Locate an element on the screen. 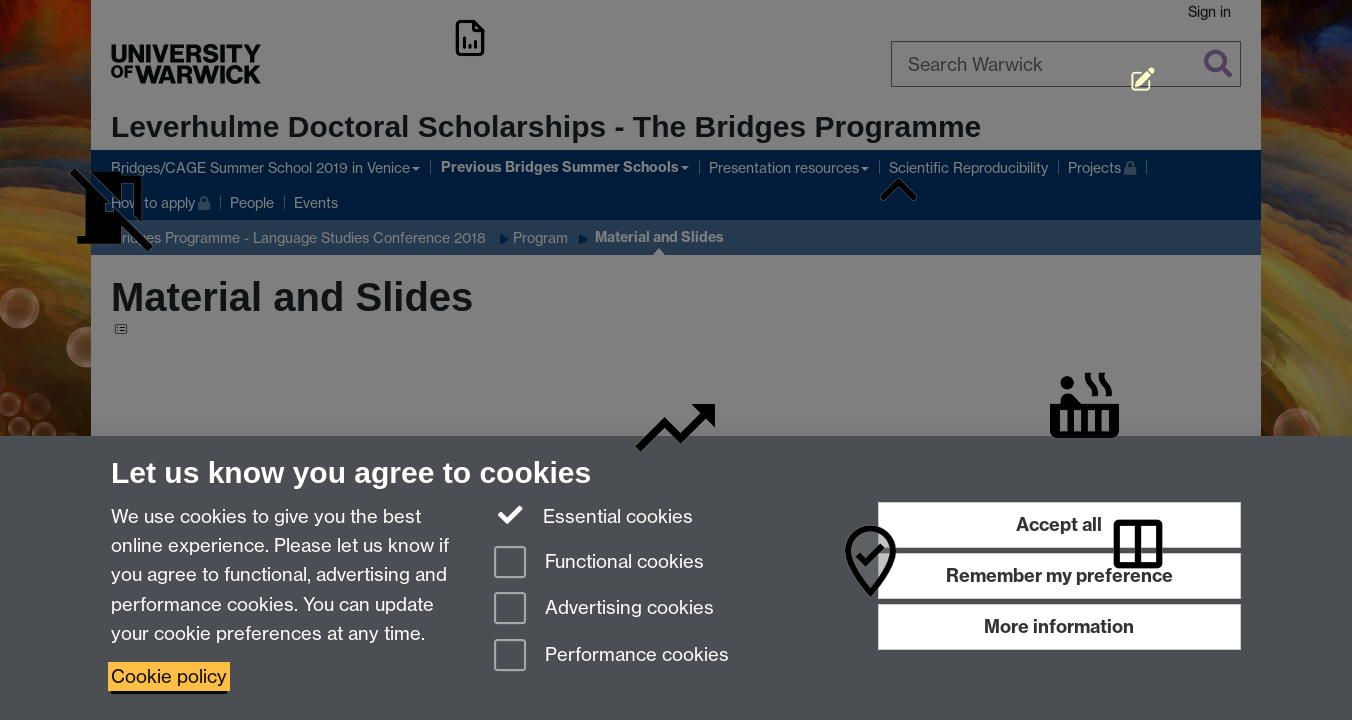 The width and height of the screenshot is (1352, 720). split view horizontally is located at coordinates (1138, 544).